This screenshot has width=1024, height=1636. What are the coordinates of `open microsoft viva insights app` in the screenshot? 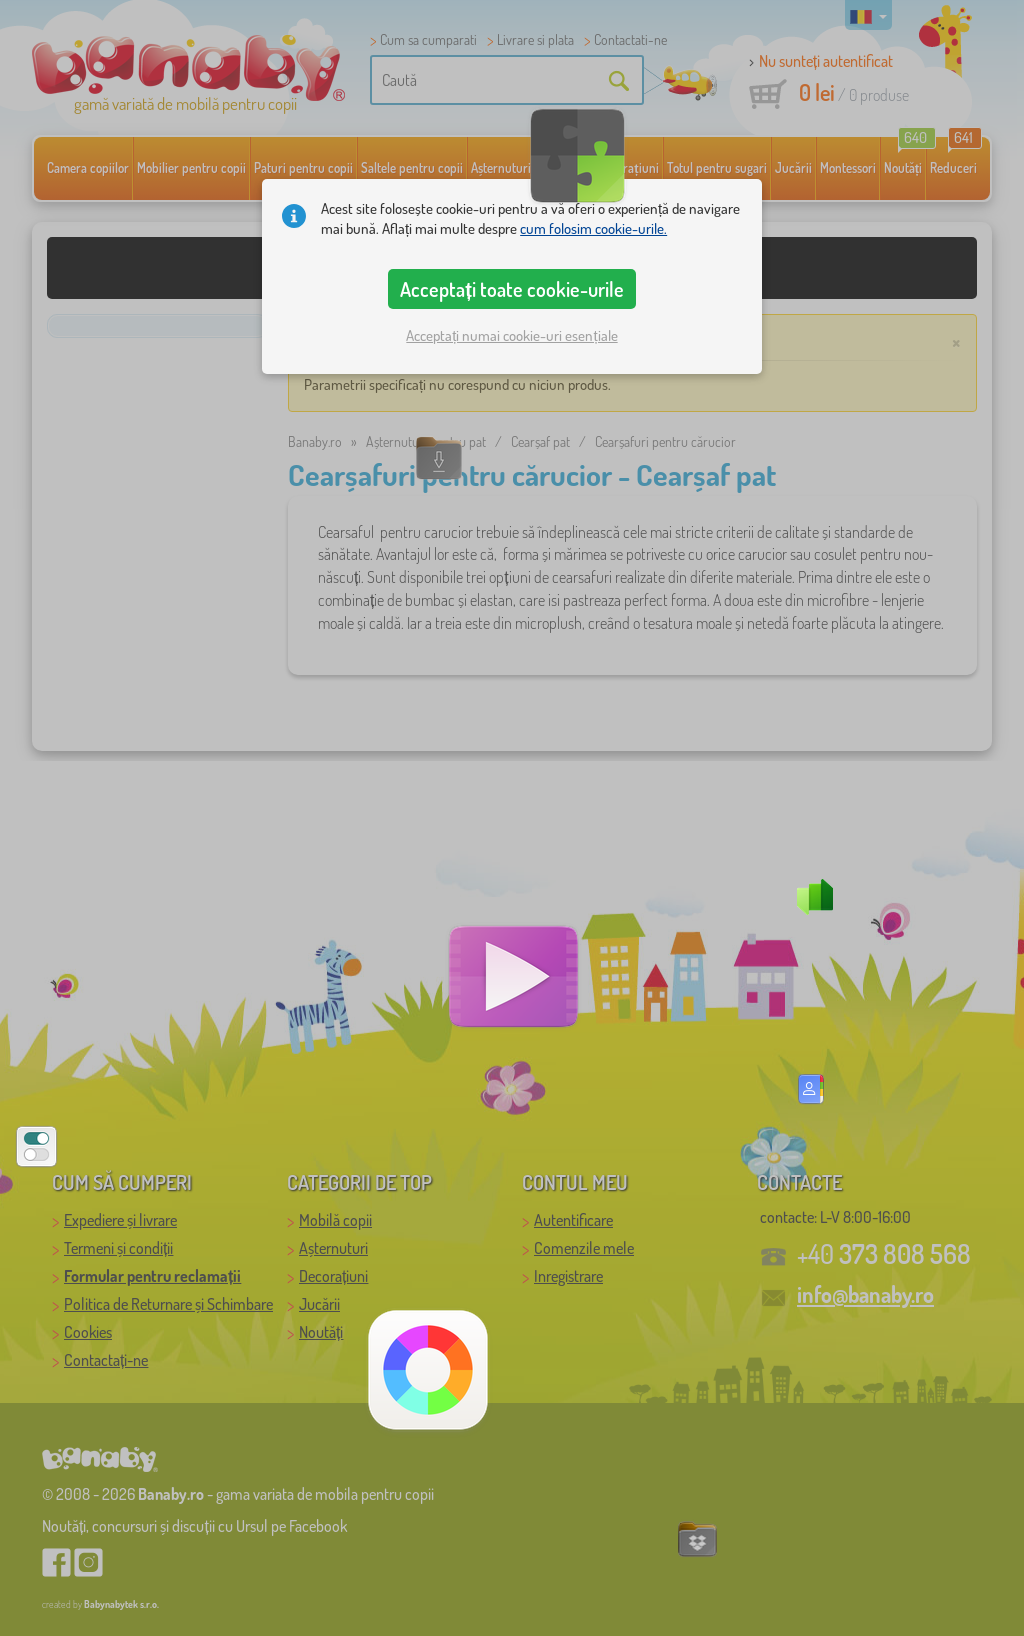 It's located at (815, 897).